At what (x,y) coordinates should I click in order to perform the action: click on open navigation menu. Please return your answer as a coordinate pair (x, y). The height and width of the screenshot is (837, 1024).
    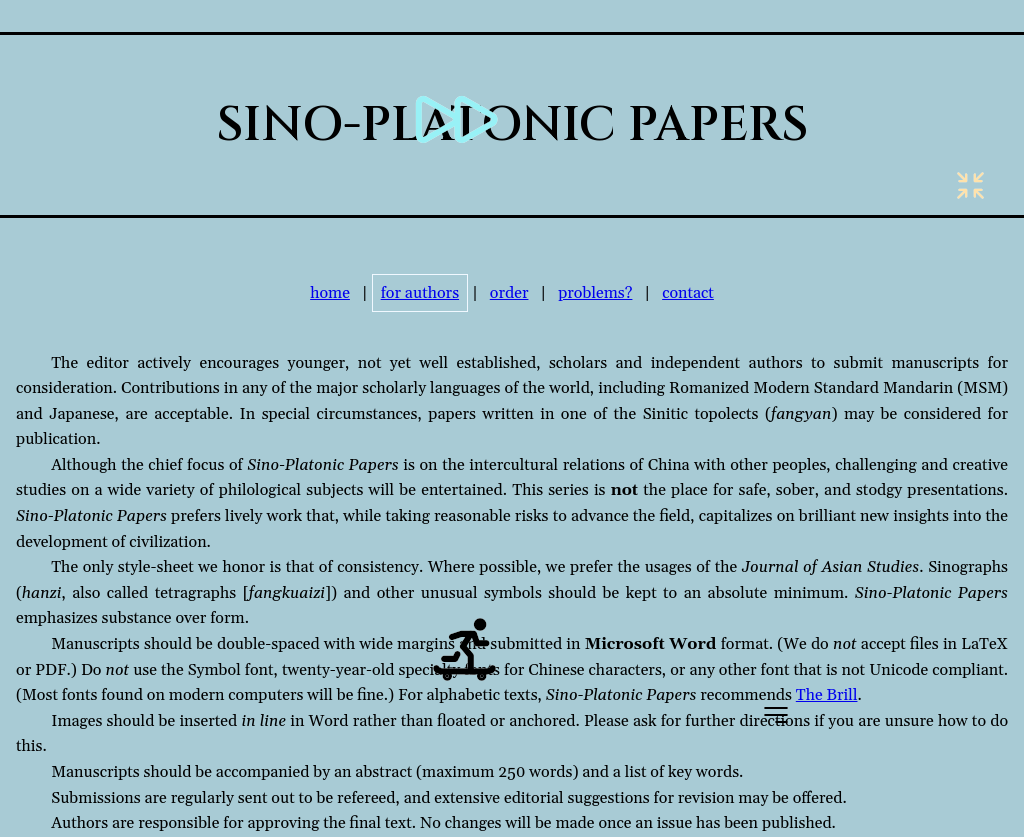
    Looking at the image, I should click on (776, 715).